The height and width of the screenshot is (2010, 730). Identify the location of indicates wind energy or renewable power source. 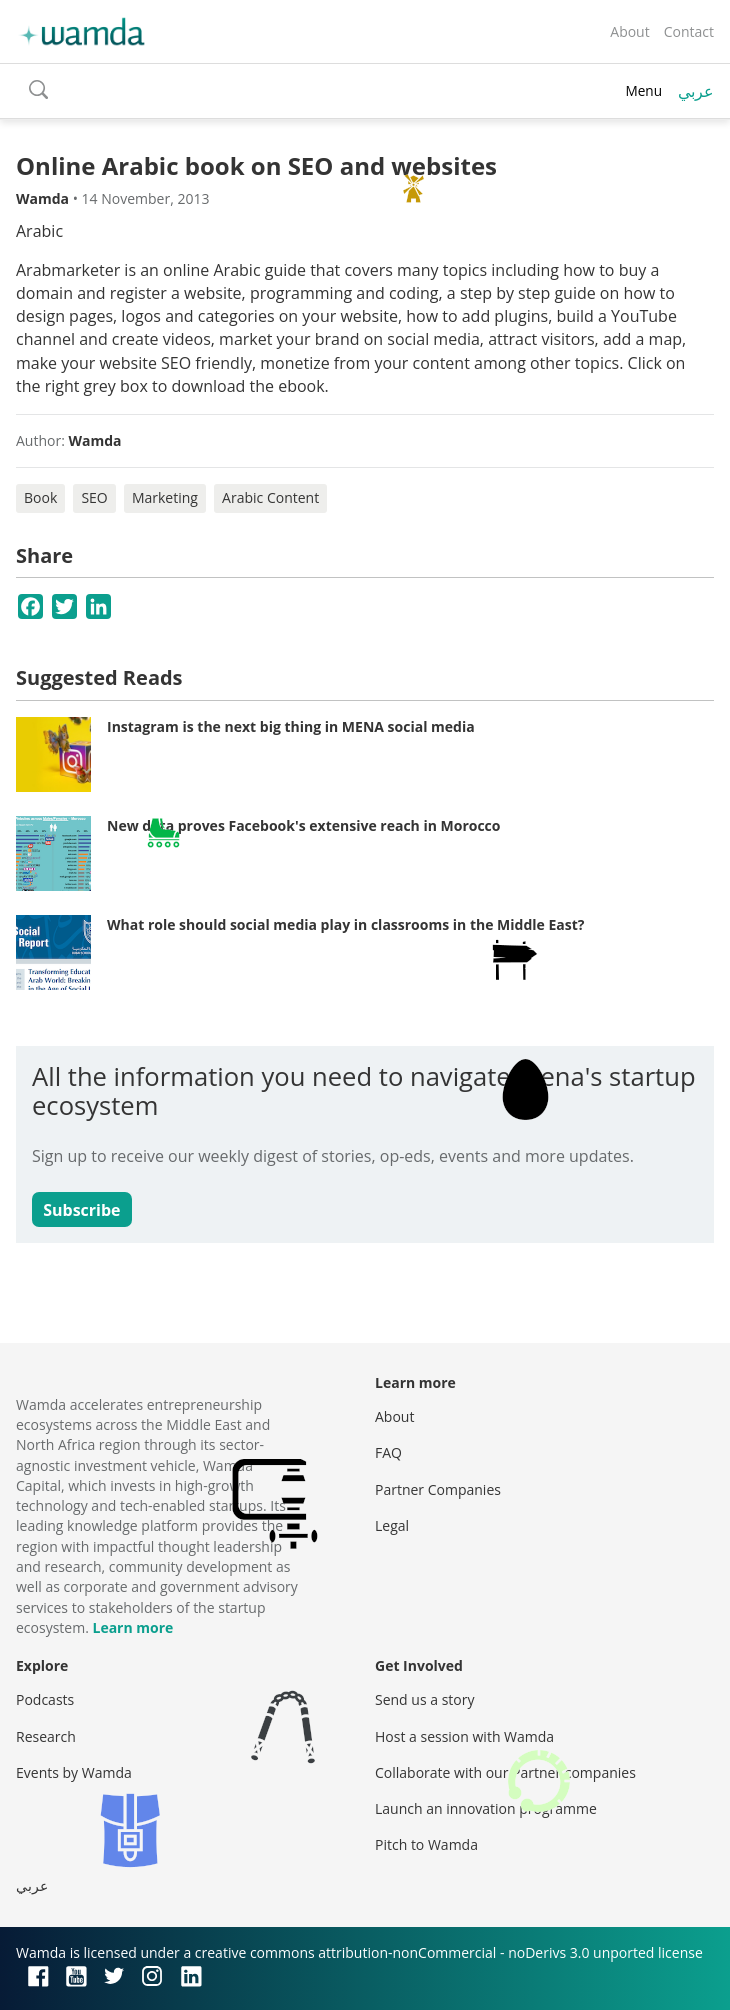
(413, 188).